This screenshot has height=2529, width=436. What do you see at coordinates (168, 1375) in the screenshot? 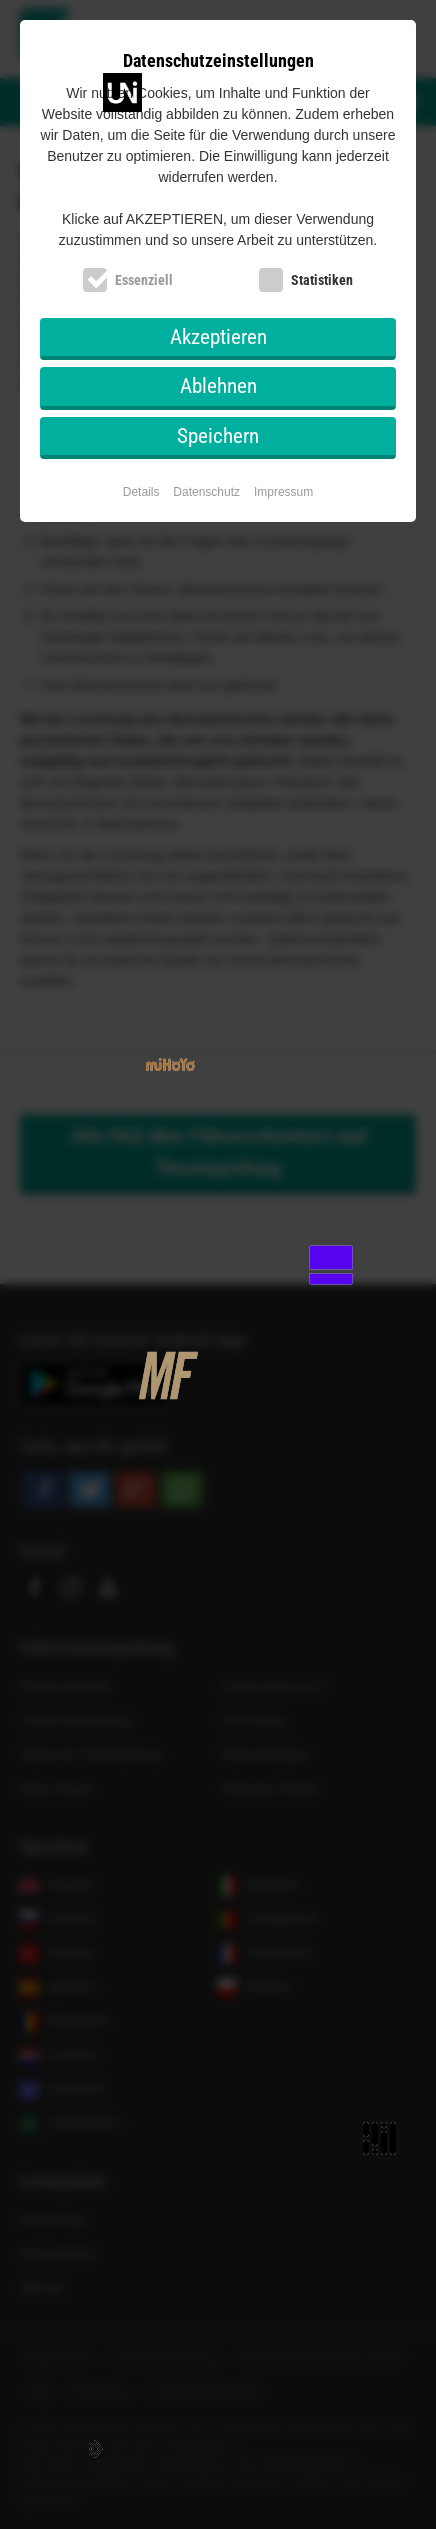
I see `visit MetaFilter community website` at bounding box center [168, 1375].